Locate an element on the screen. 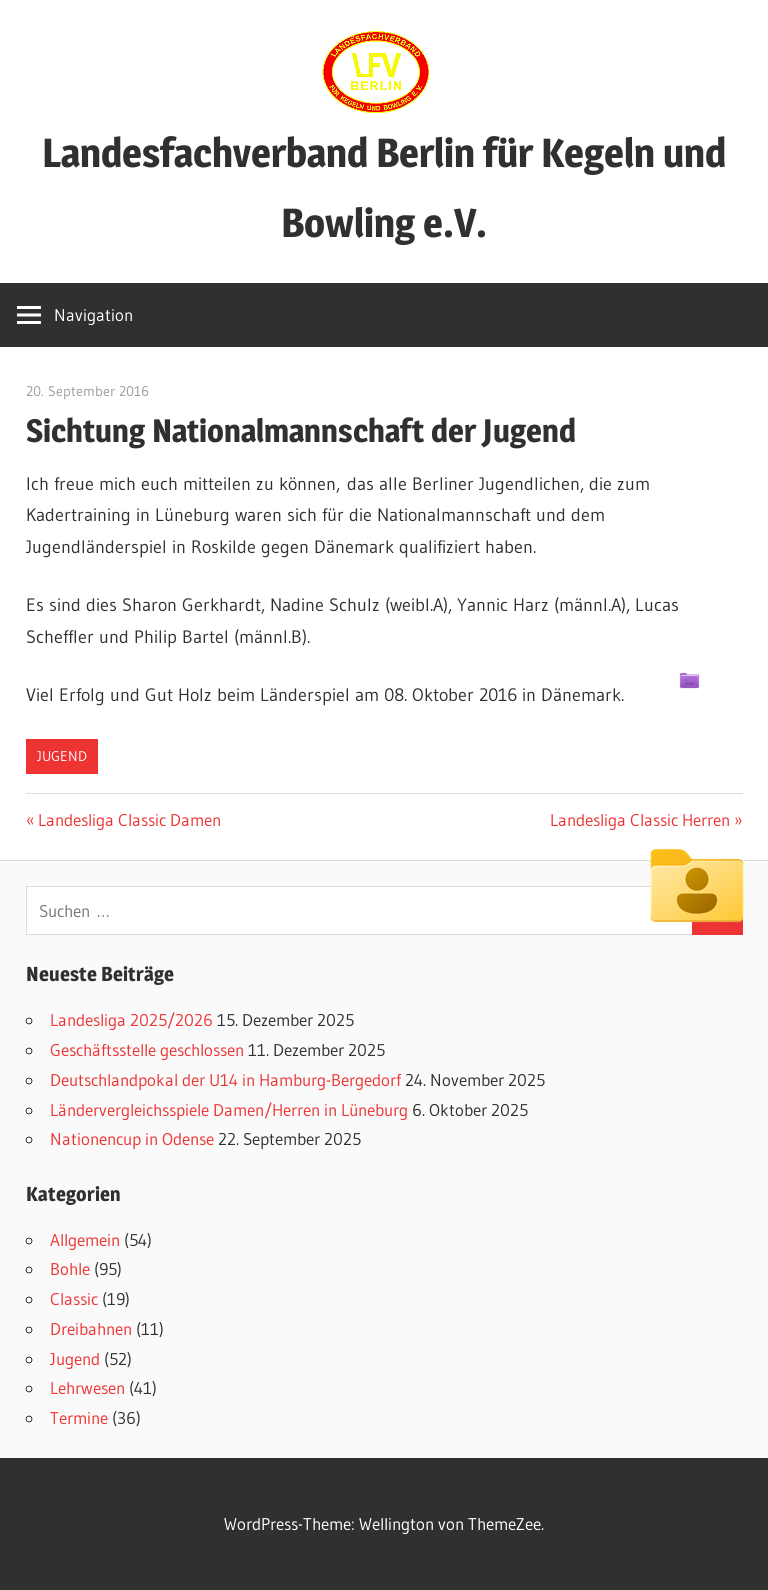 Image resolution: width=768 pixels, height=1590 pixels. open your images folder is located at coordinates (689, 680).